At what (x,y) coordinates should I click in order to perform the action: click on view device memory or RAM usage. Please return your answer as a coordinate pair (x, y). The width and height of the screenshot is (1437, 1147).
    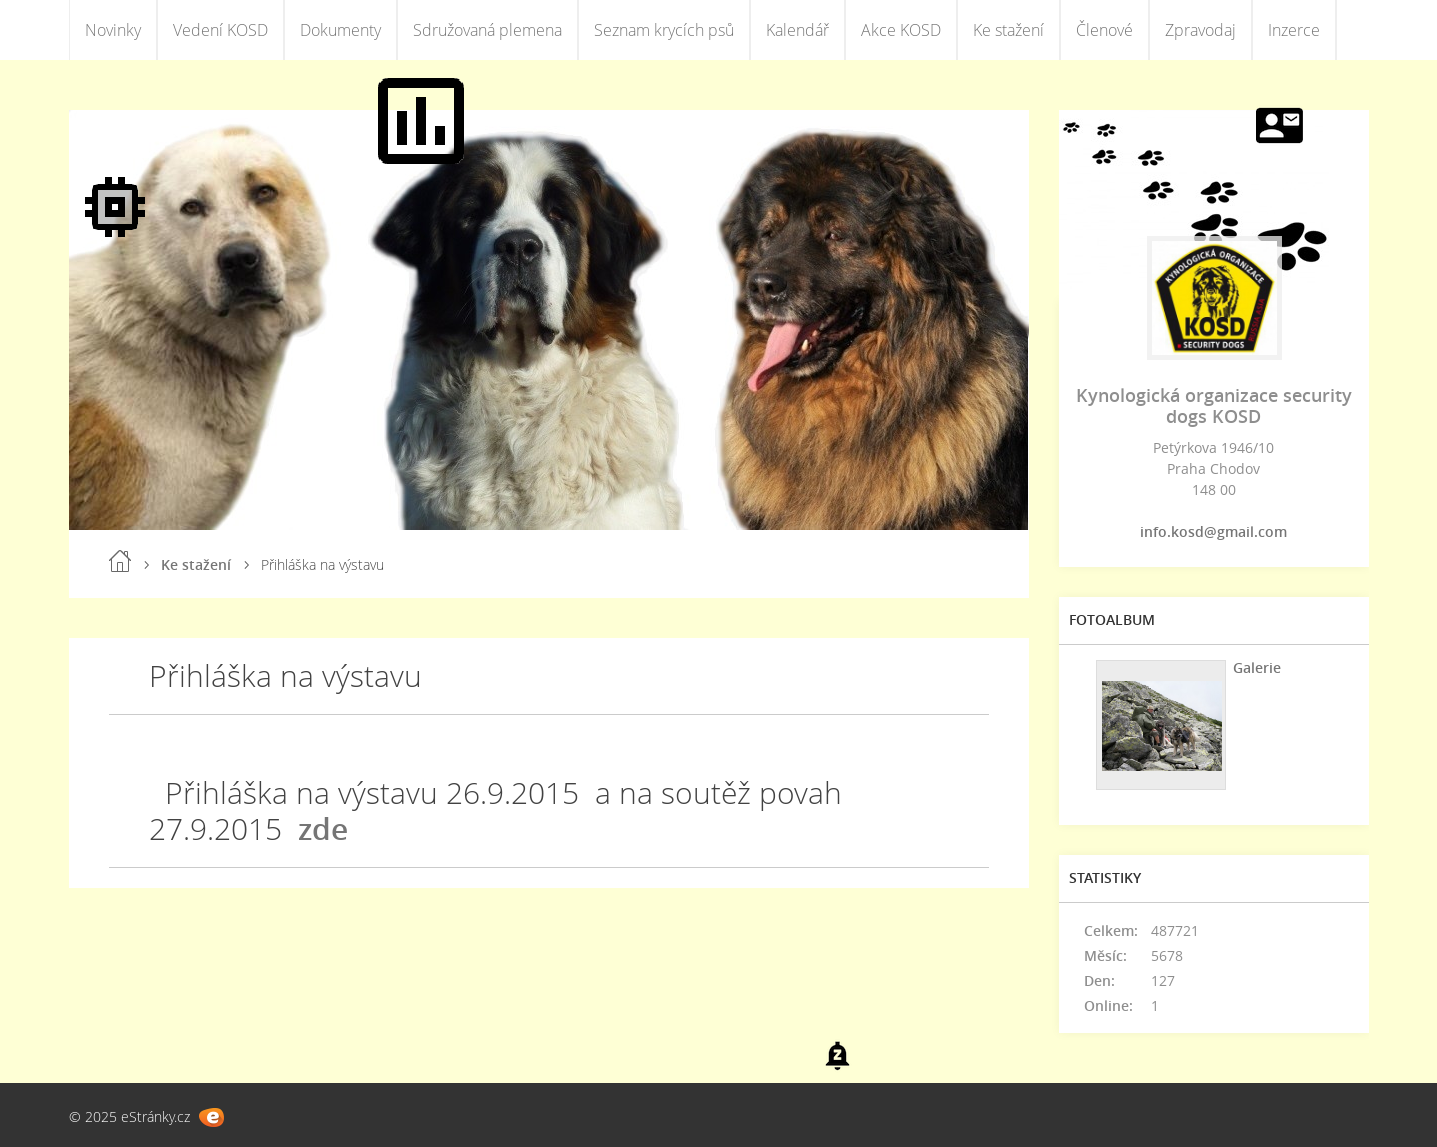
    Looking at the image, I should click on (115, 207).